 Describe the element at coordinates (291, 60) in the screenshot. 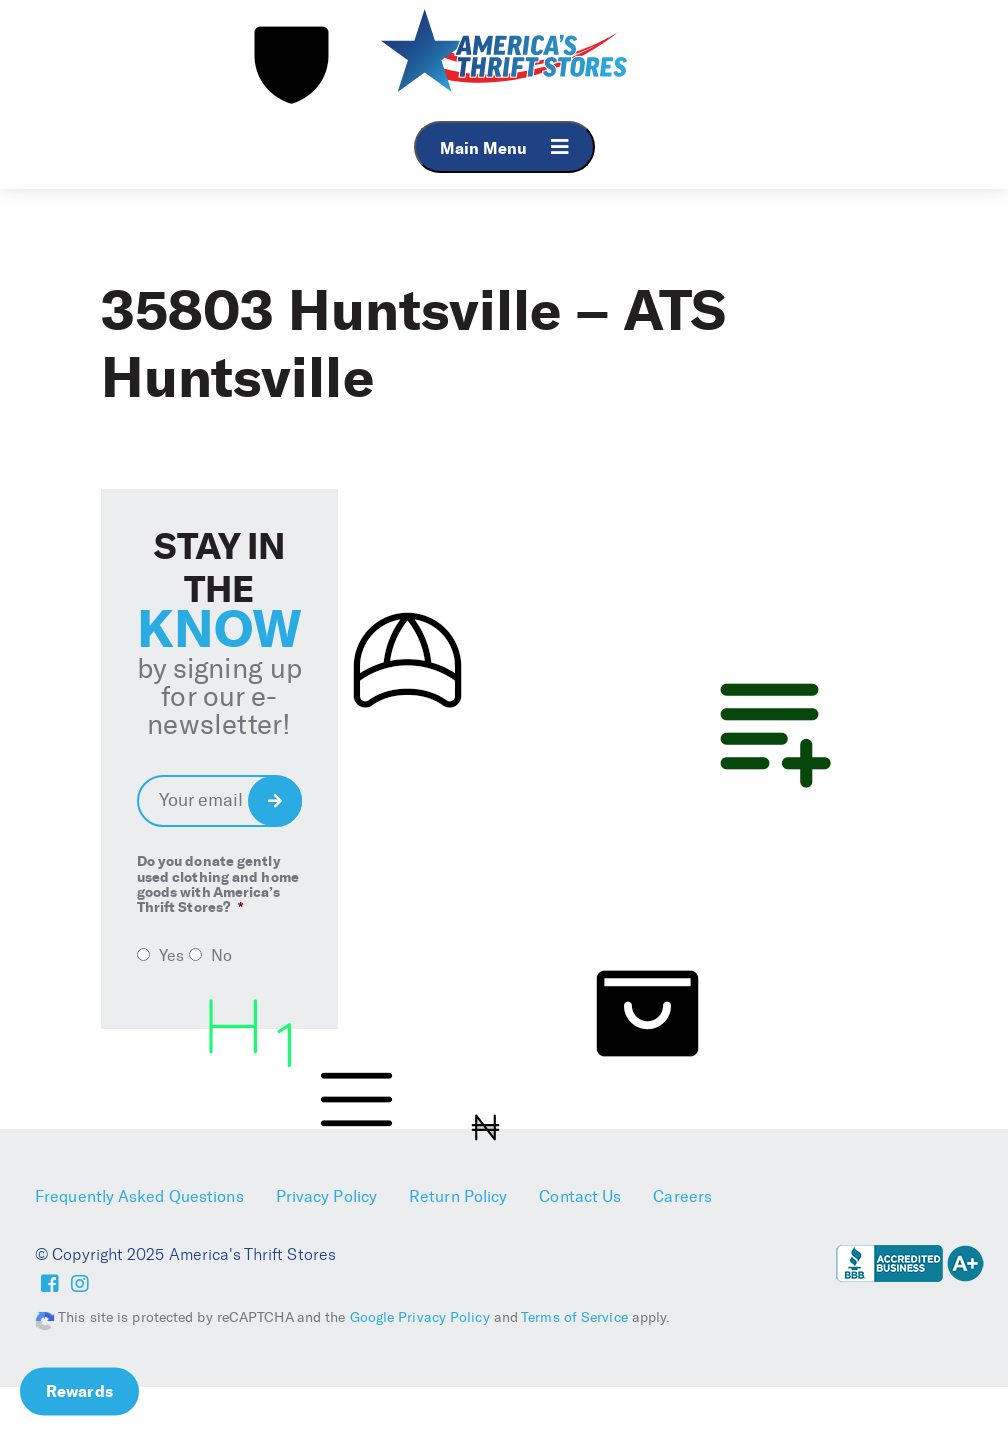

I see `security or protection status indicator` at that location.